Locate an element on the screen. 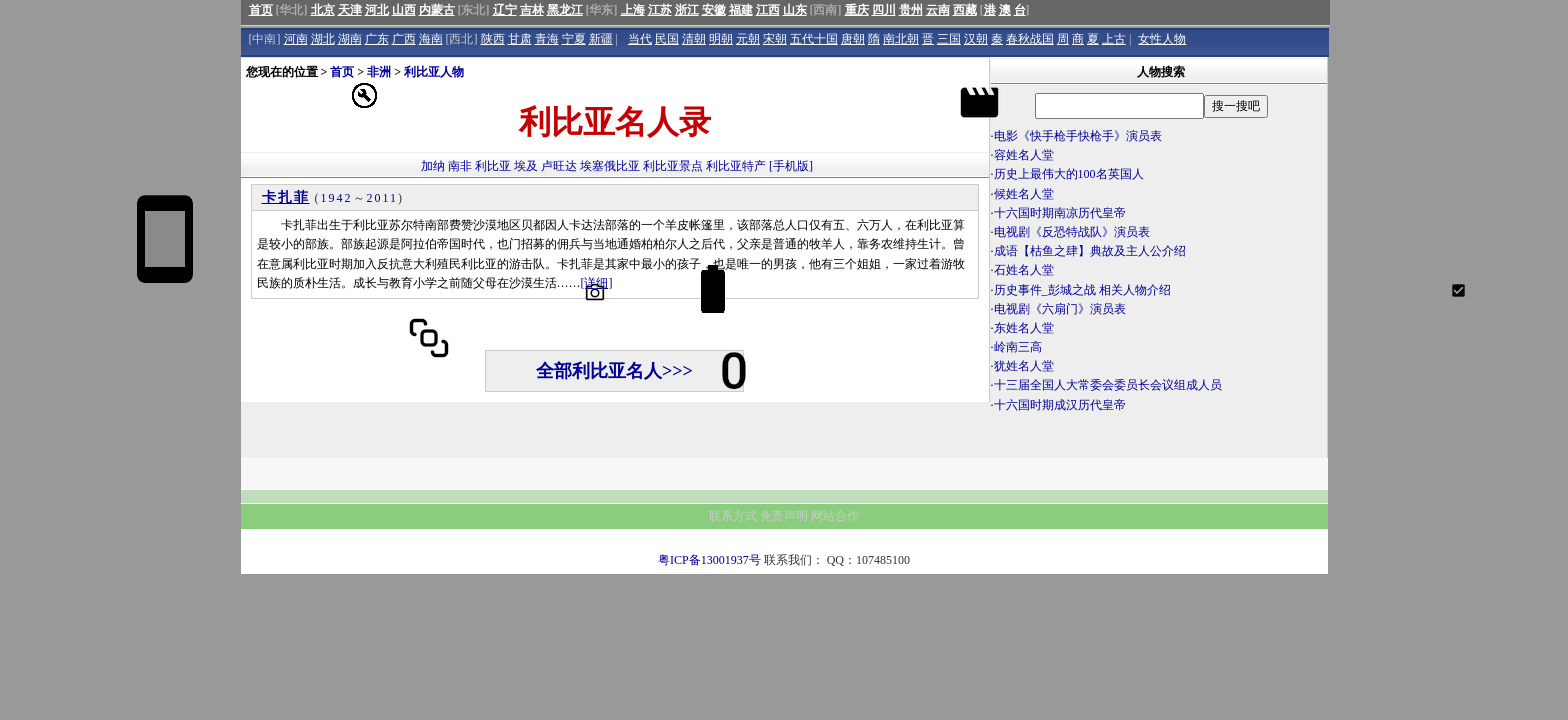 This screenshot has height=720, width=1568. bring selected layer to front is located at coordinates (429, 338).